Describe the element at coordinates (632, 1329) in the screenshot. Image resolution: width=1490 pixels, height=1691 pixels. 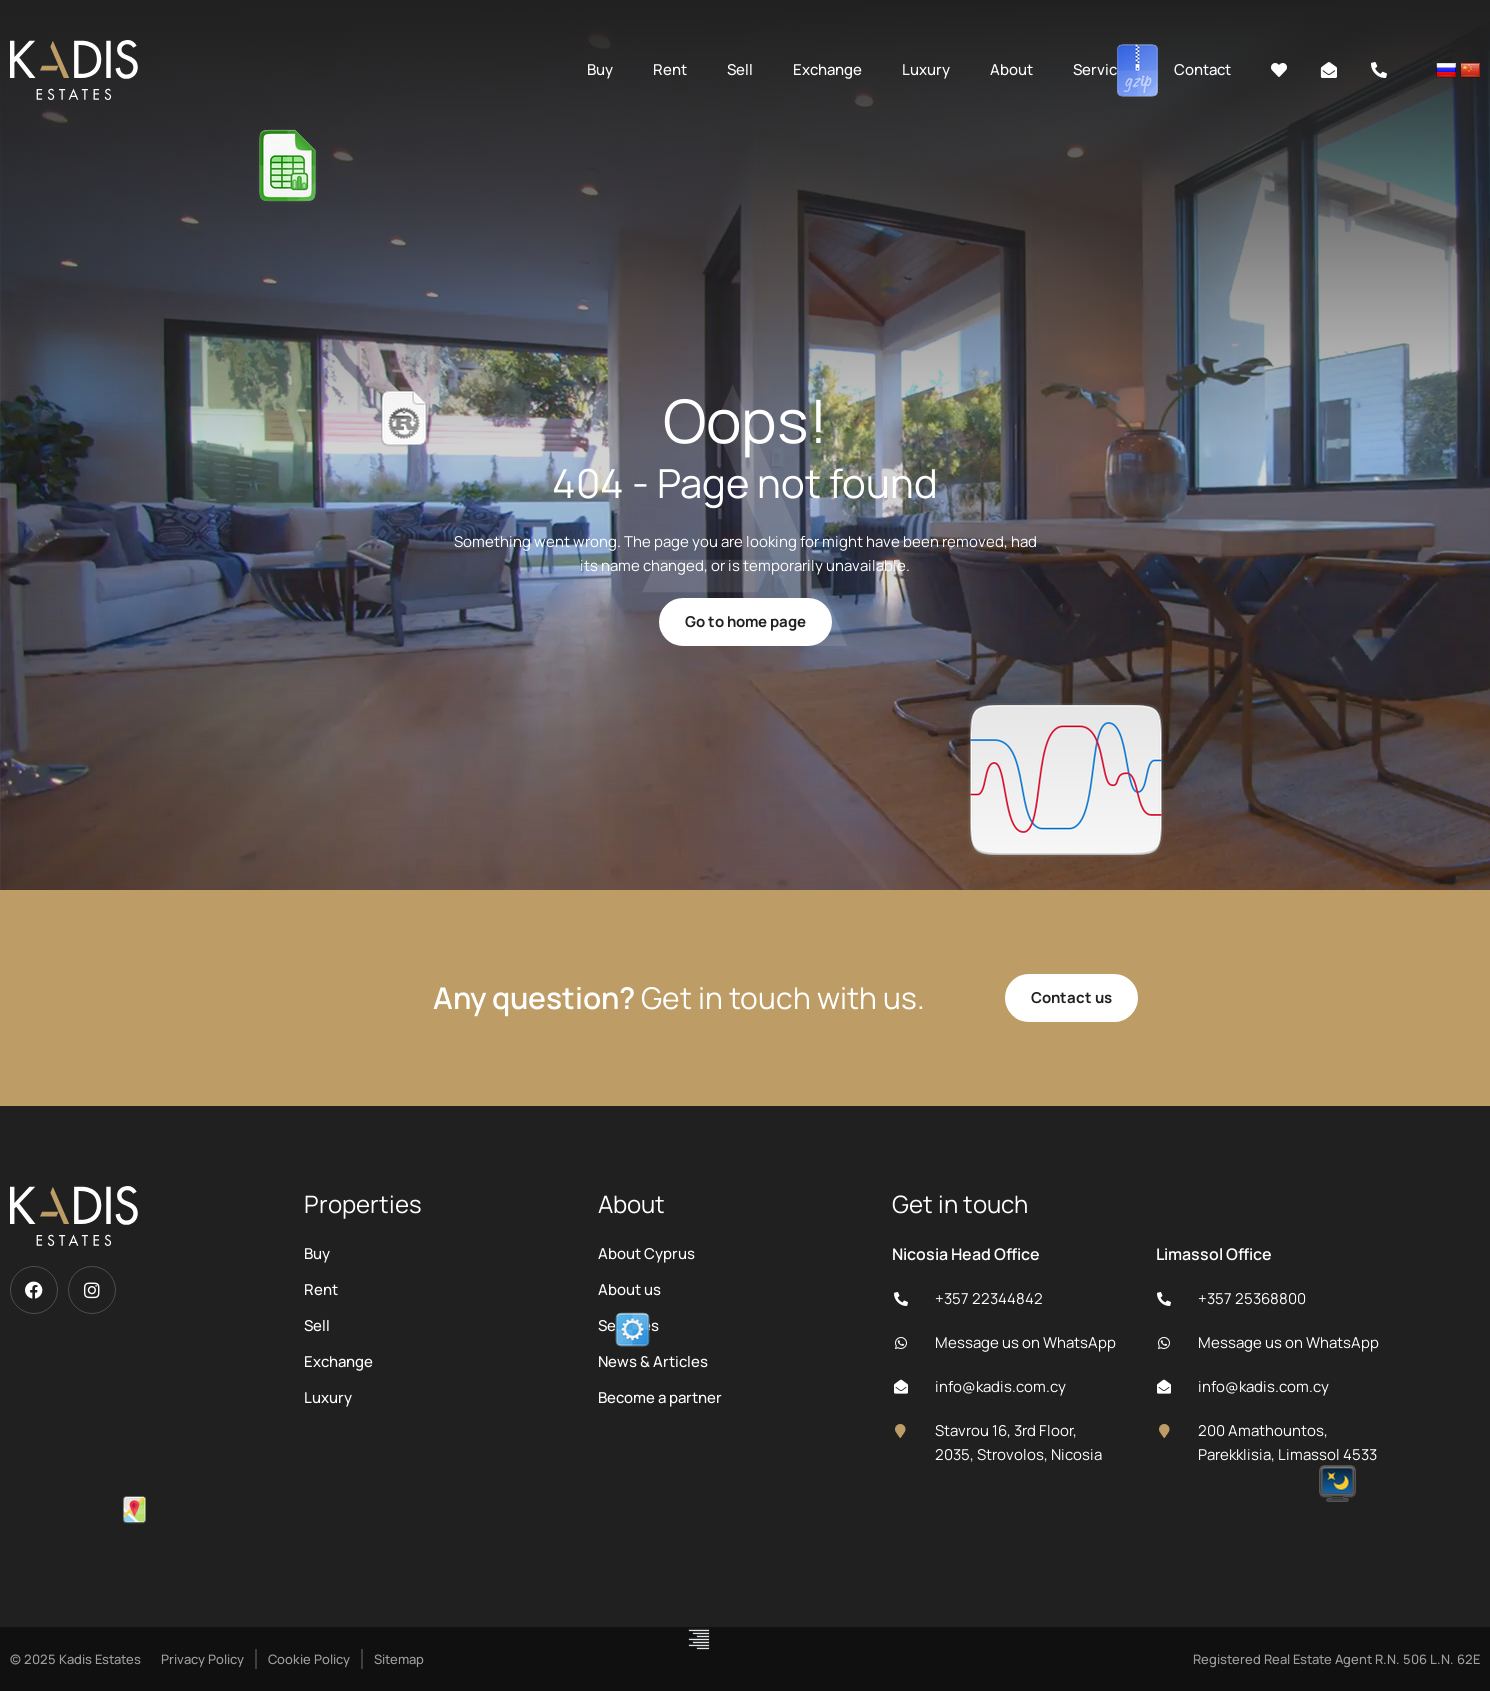
I see `ms-dos executable file type indicator` at that location.